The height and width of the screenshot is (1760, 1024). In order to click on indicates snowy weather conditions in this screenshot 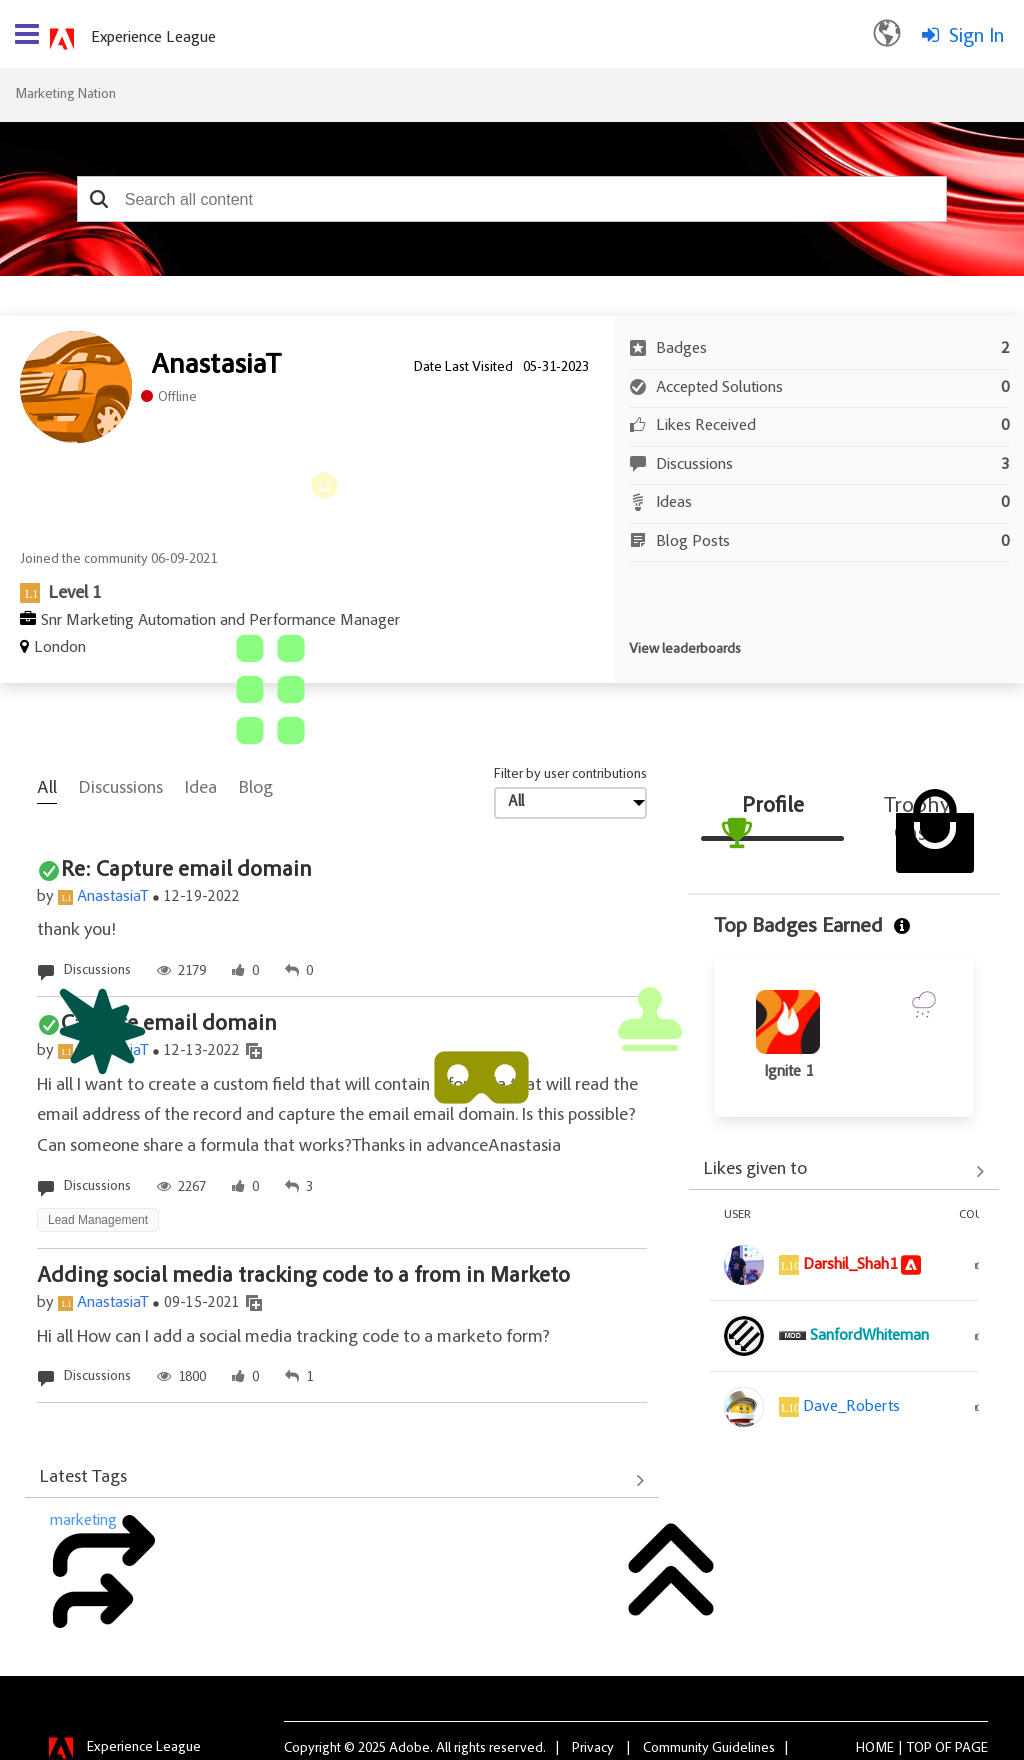, I will do `click(924, 1004)`.